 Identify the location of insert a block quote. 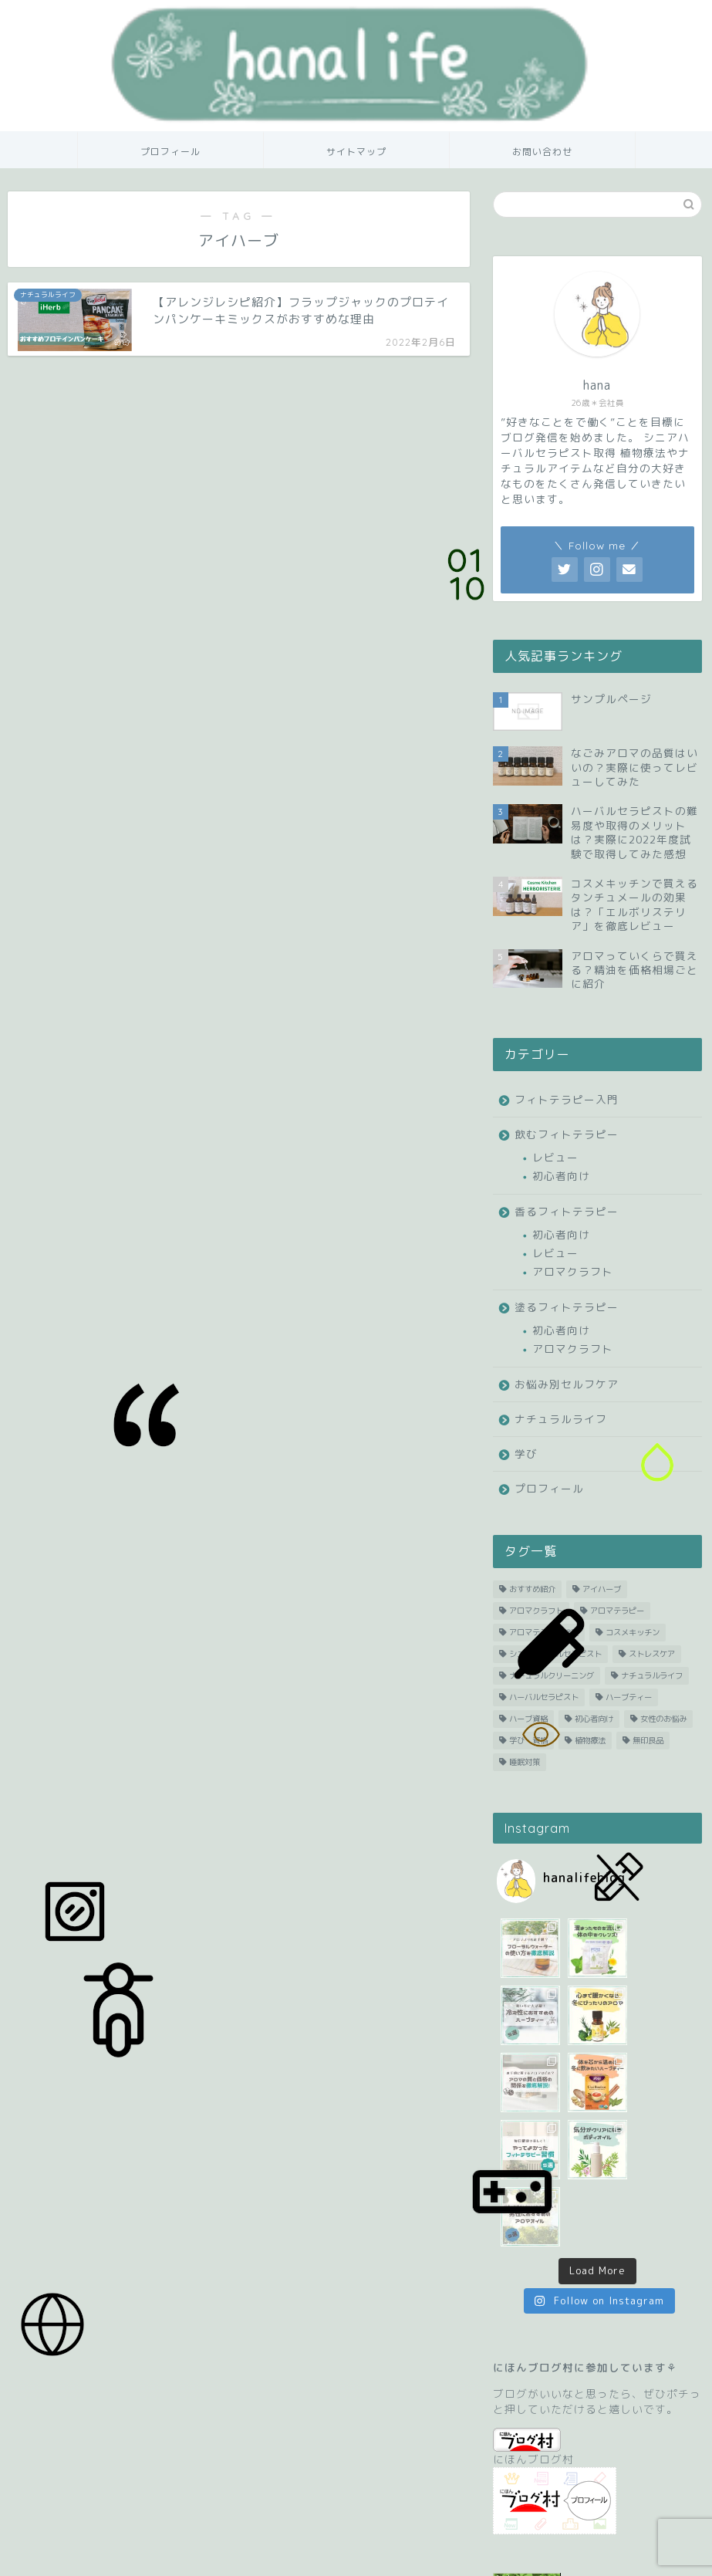
(148, 1415).